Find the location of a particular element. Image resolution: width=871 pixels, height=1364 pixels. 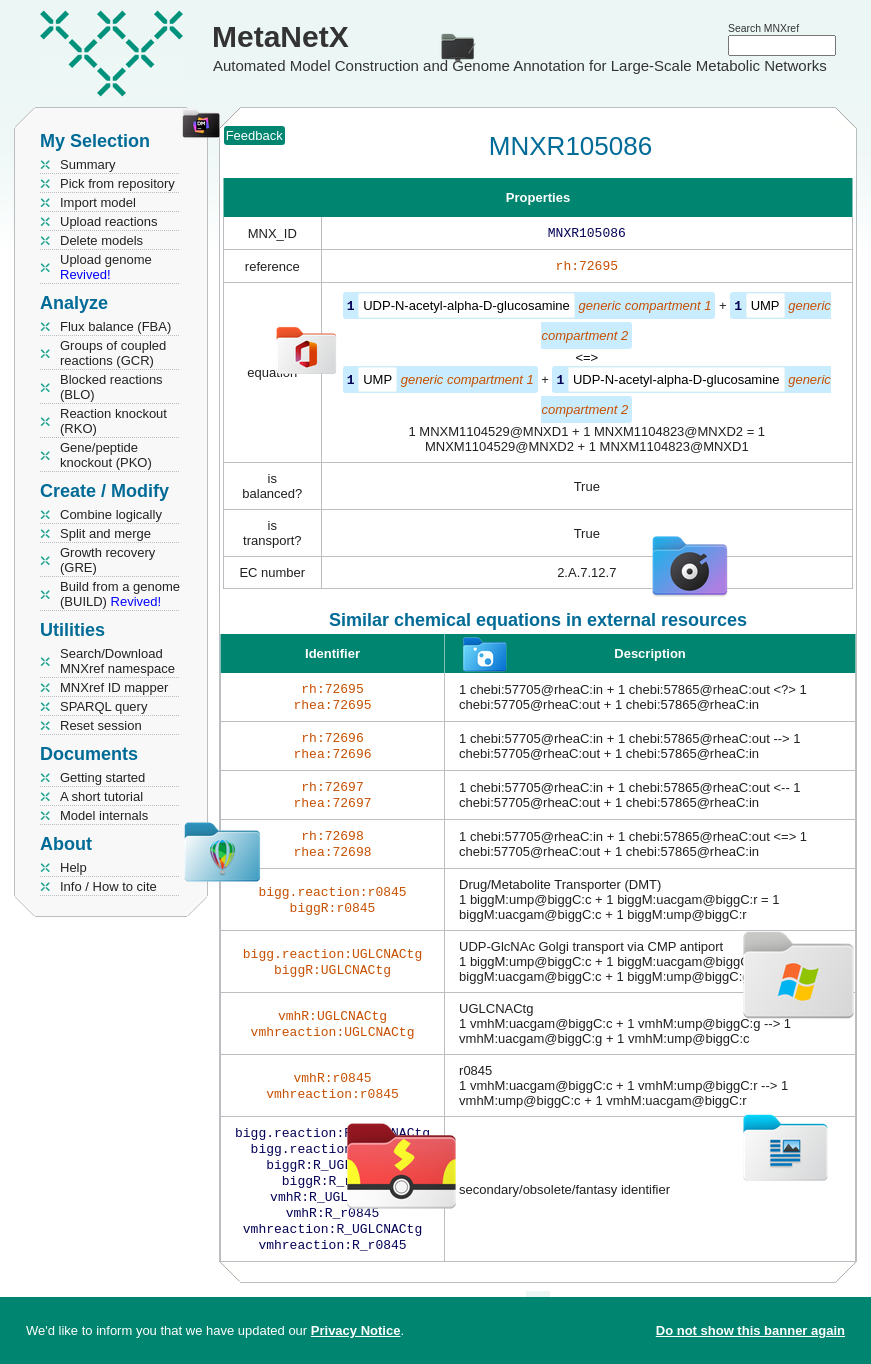

open folder containing CorelDRAW files is located at coordinates (222, 854).